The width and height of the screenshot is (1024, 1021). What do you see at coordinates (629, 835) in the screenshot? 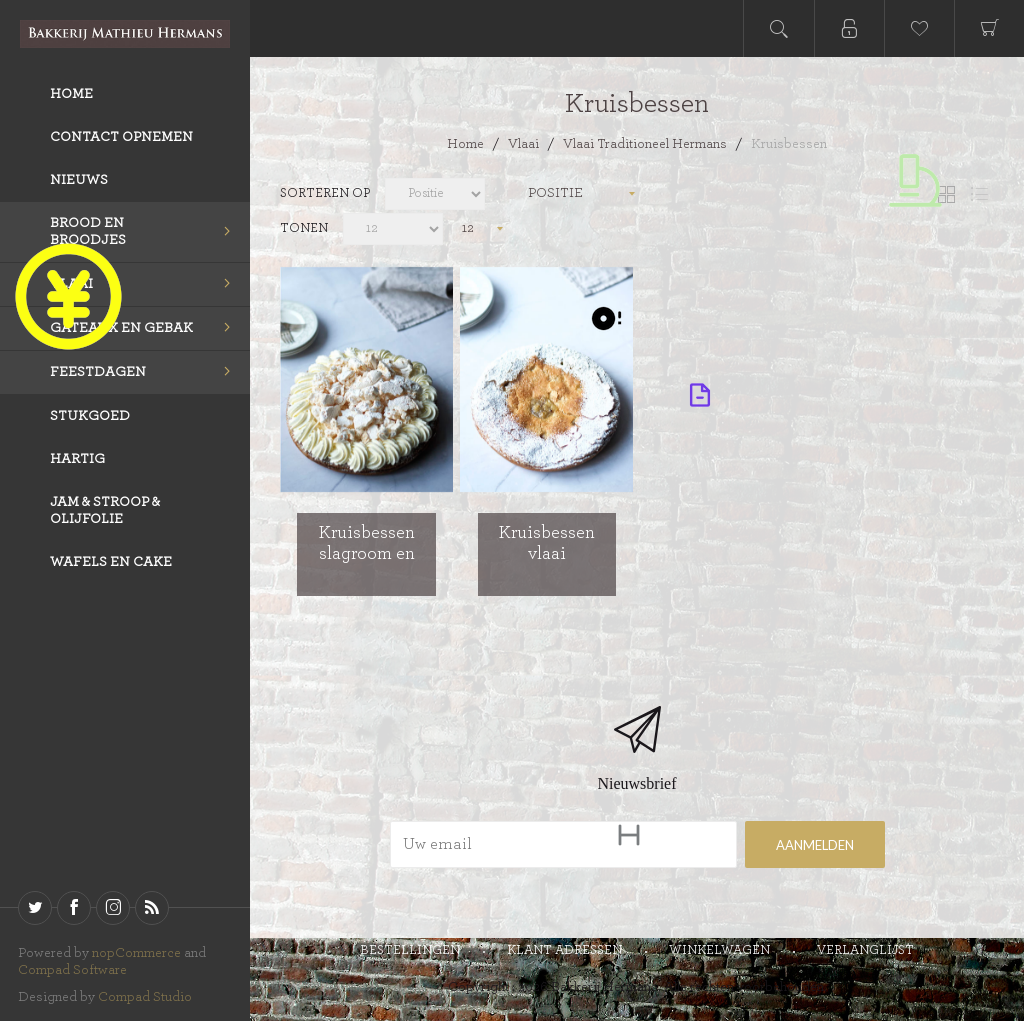
I see `apply heading text formatting` at bounding box center [629, 835].